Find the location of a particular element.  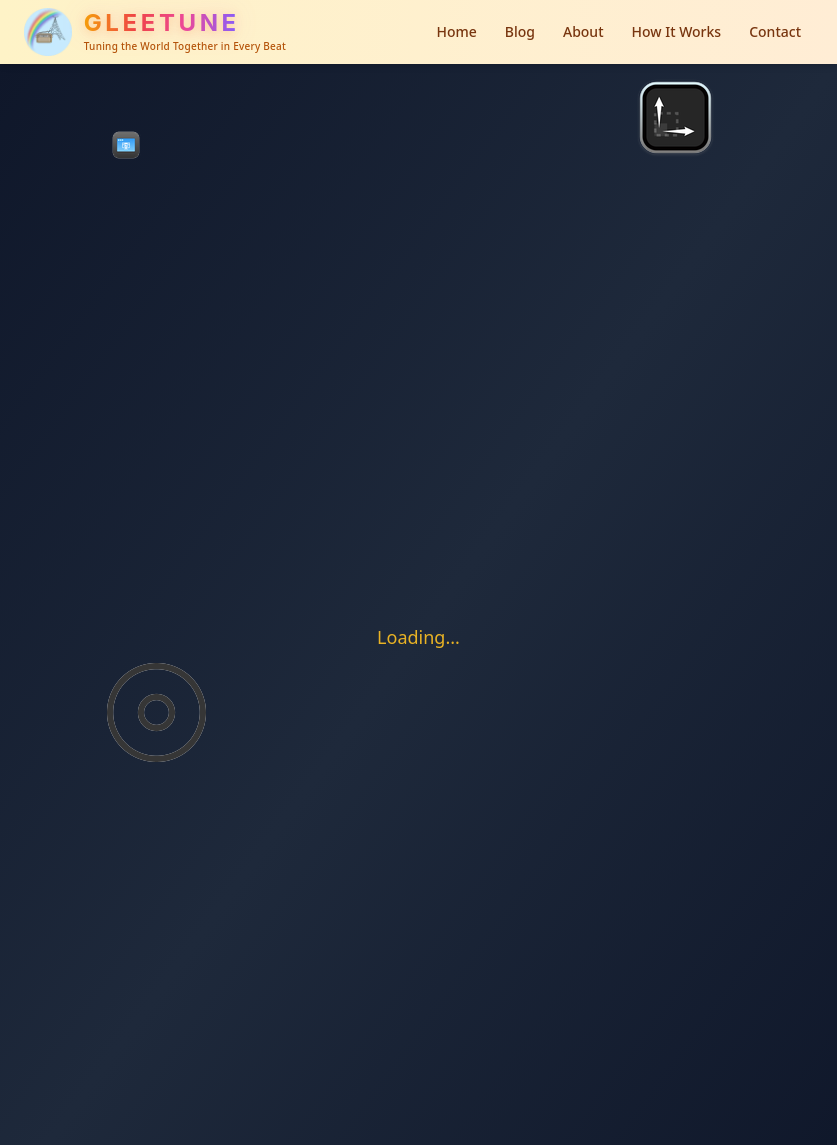

indicates optical media such as a CD or DVD is located at coordinates (156, 712).